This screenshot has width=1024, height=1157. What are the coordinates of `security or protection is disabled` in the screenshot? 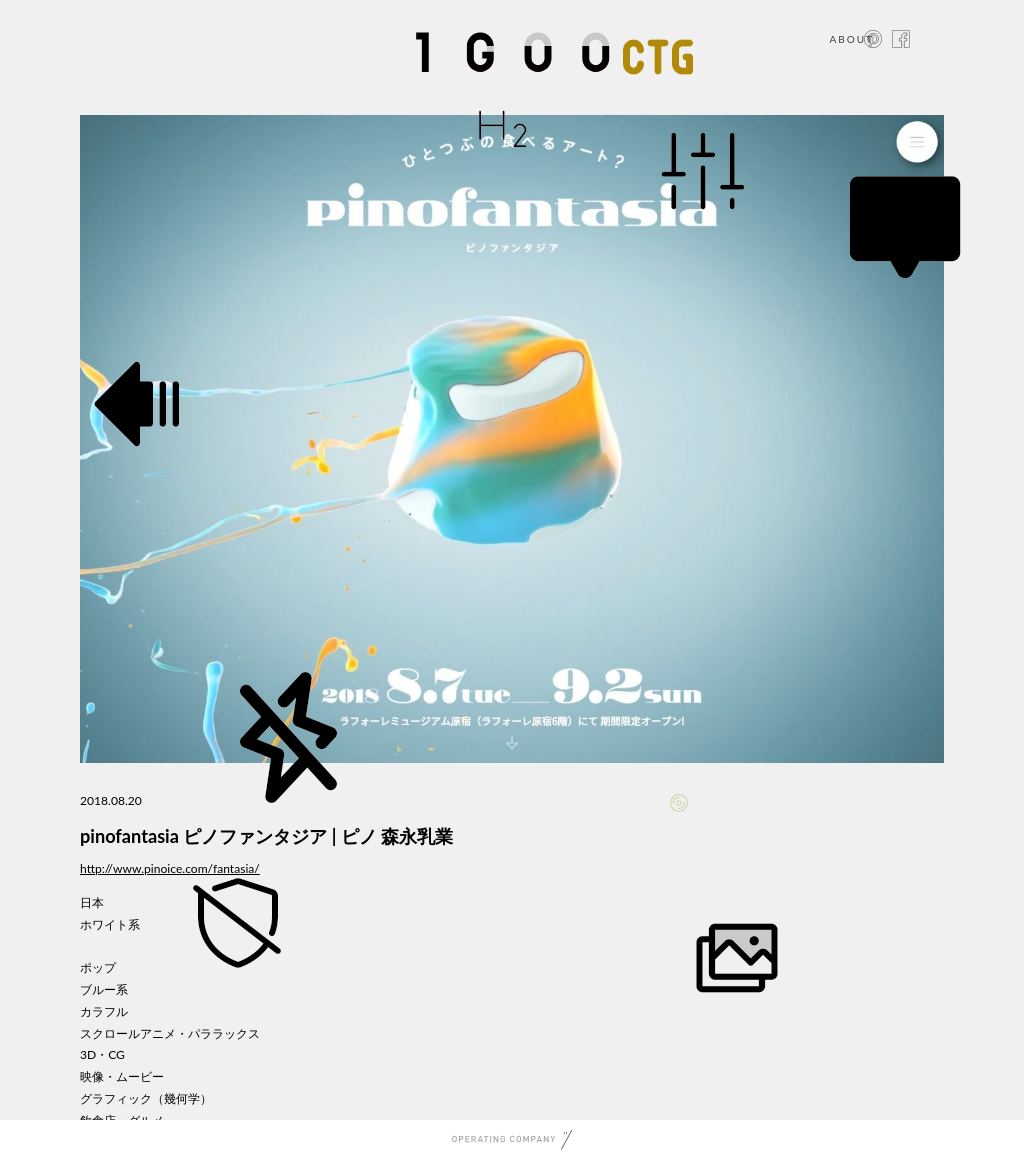 It's located at (238, 922).